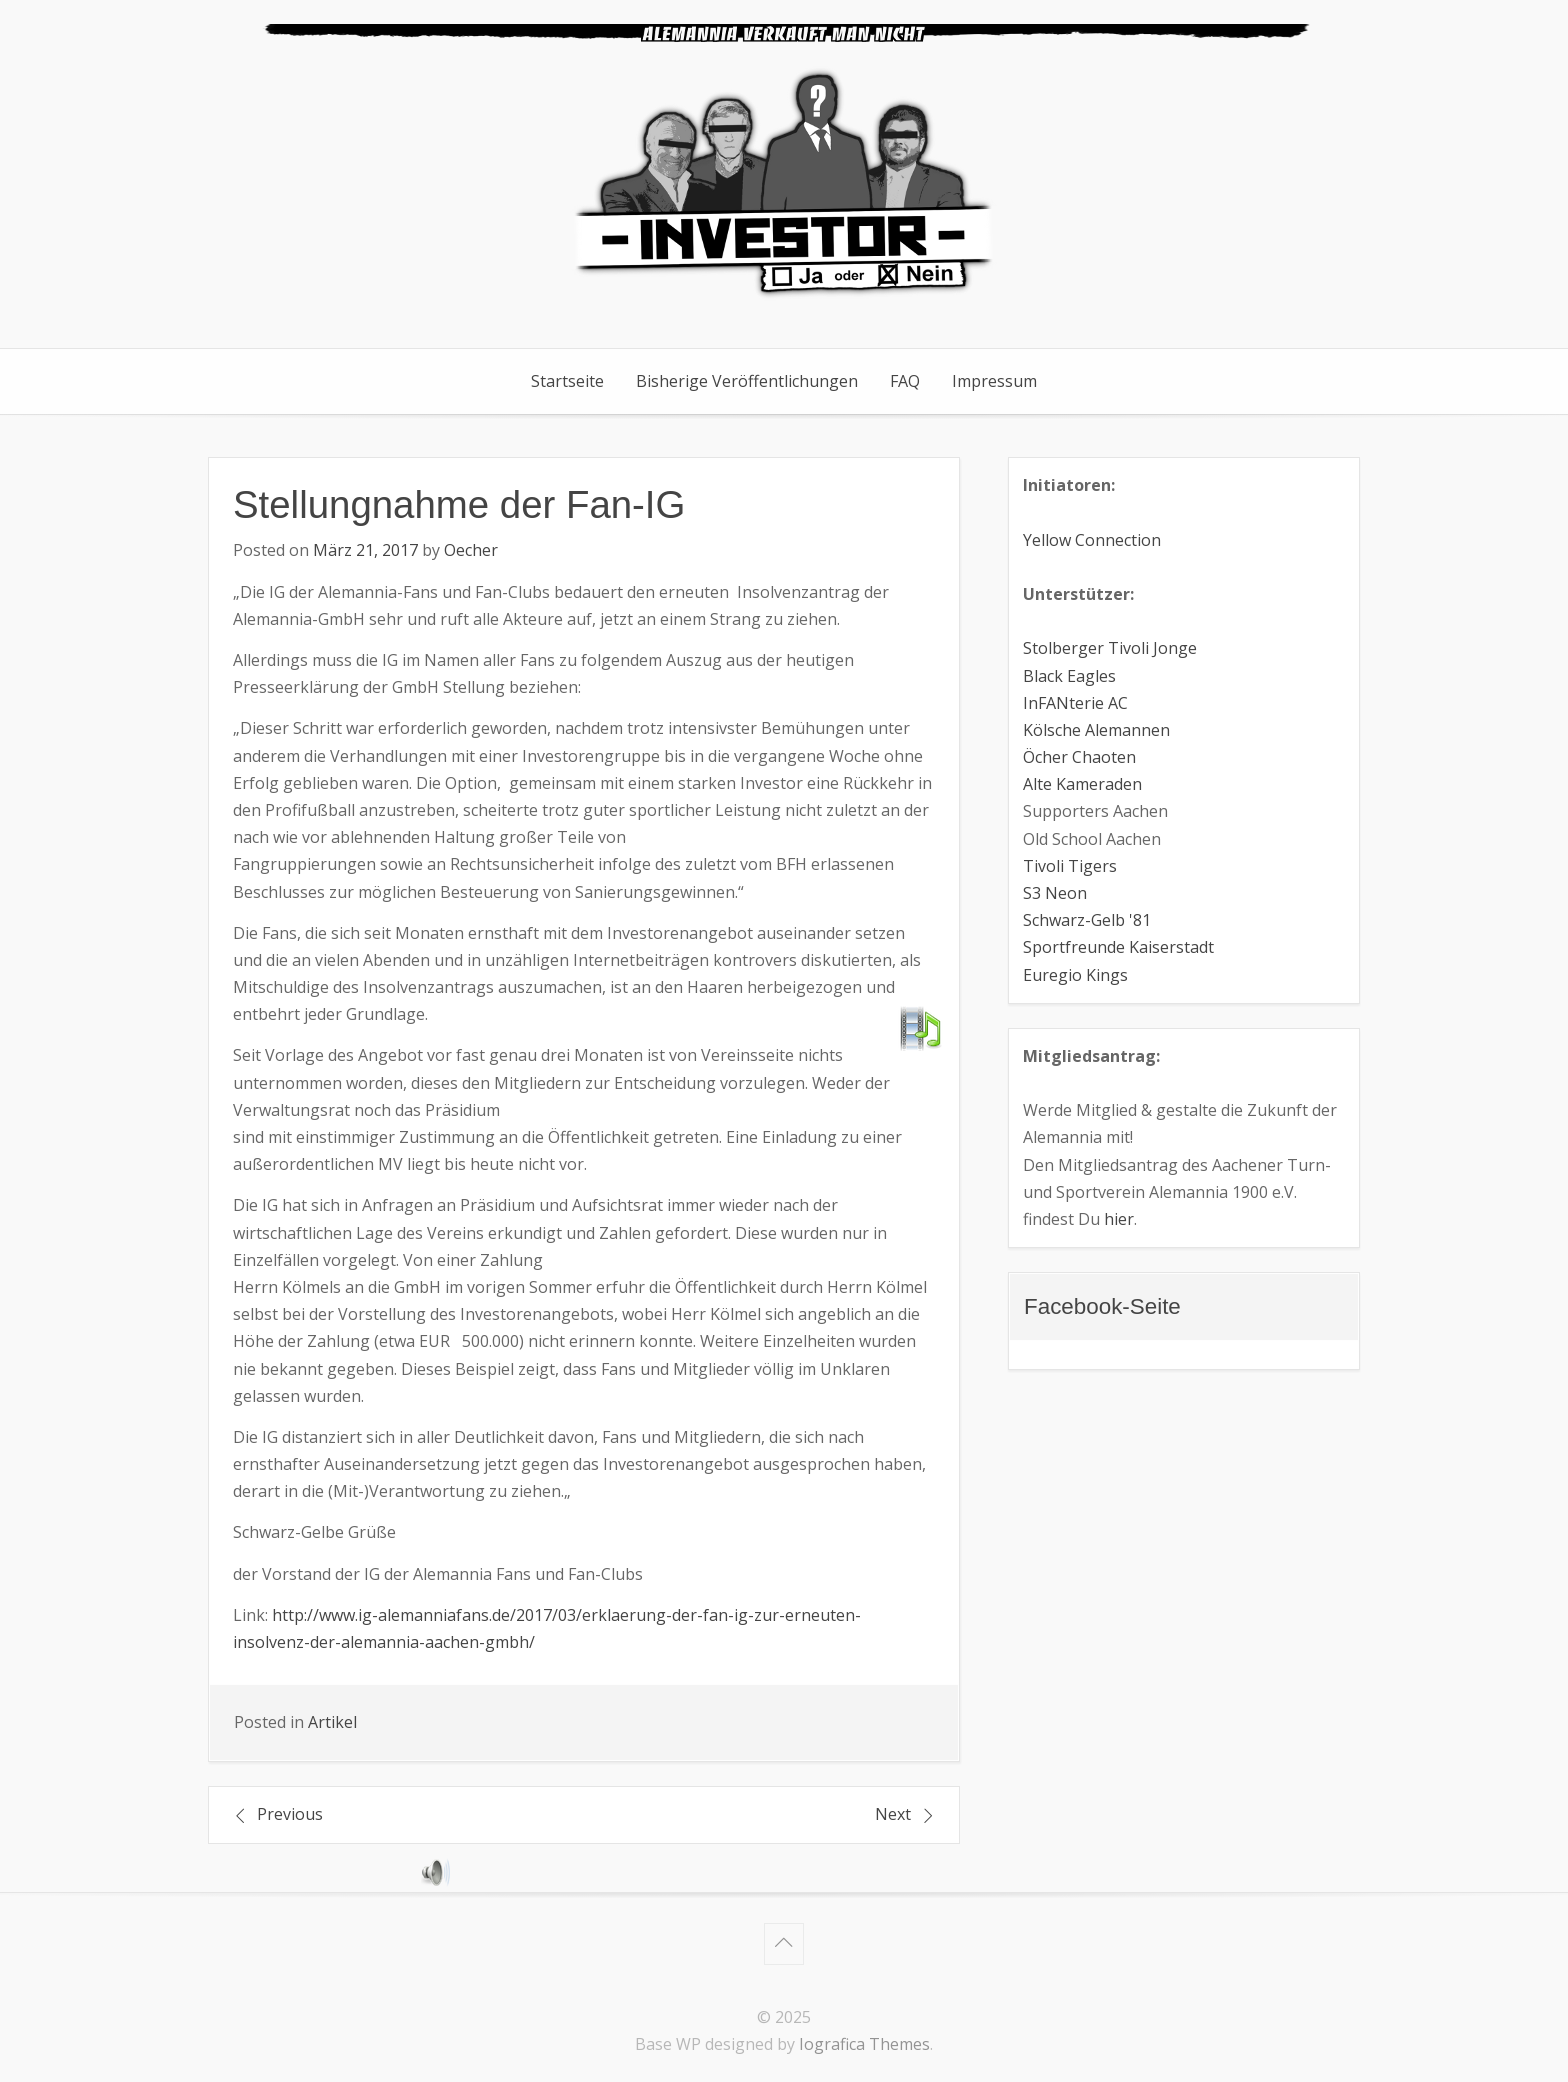  What do you see at coordinates (920, 1028) in the screenshot?
I see `open multimedia applications` at bounding box center [920, 1028].